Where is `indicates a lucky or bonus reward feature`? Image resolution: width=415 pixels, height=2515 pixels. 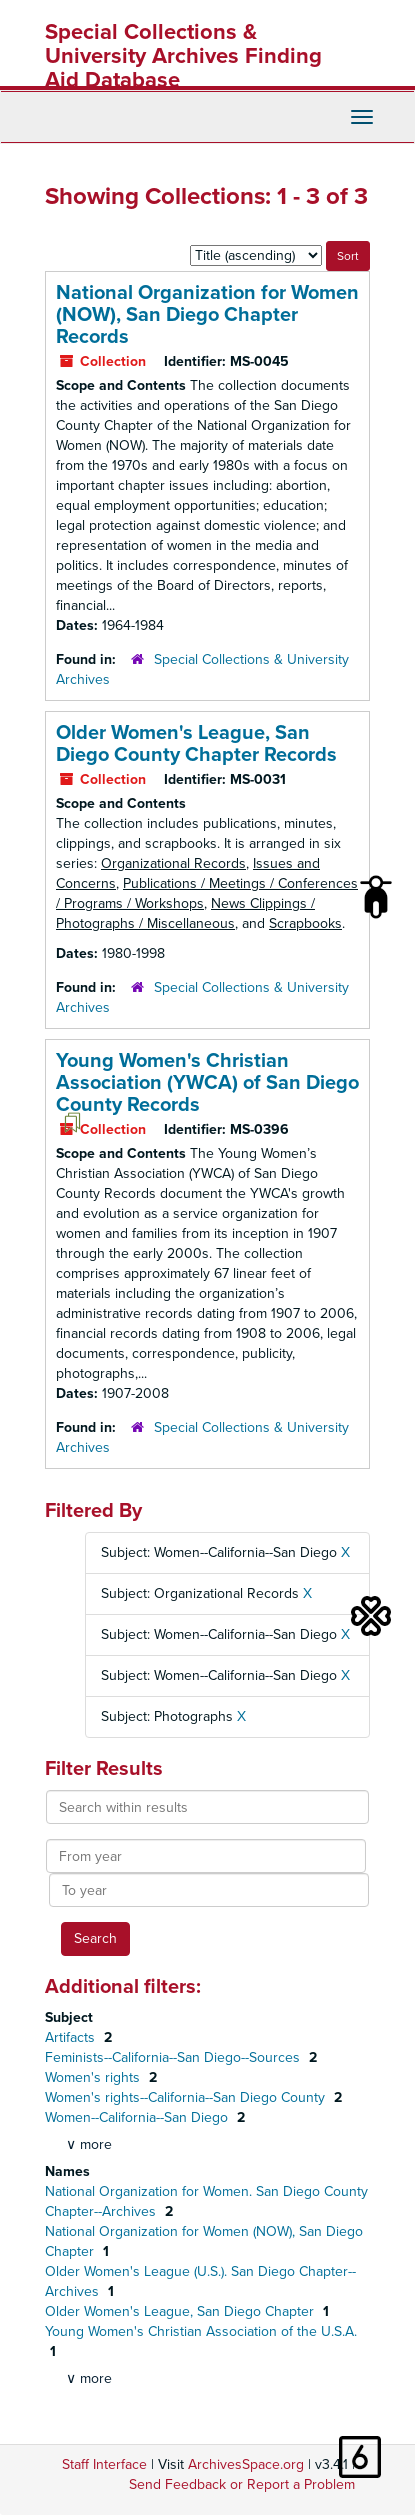 indicates a lucky or bonus reward feature is located at coordinates (371, 1616).